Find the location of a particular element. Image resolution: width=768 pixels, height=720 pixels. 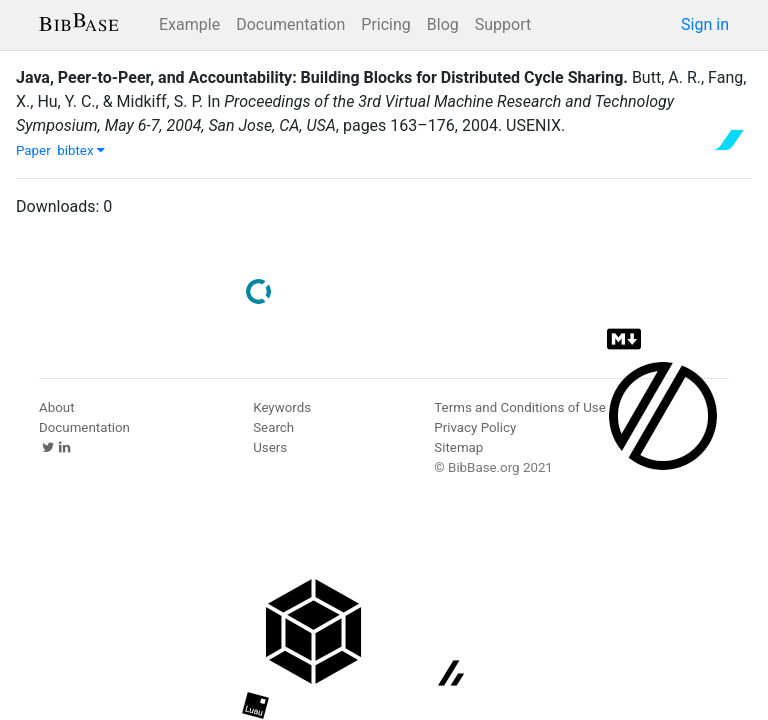

indicates markdown formatting is supported is located at coordinates (624, 339).